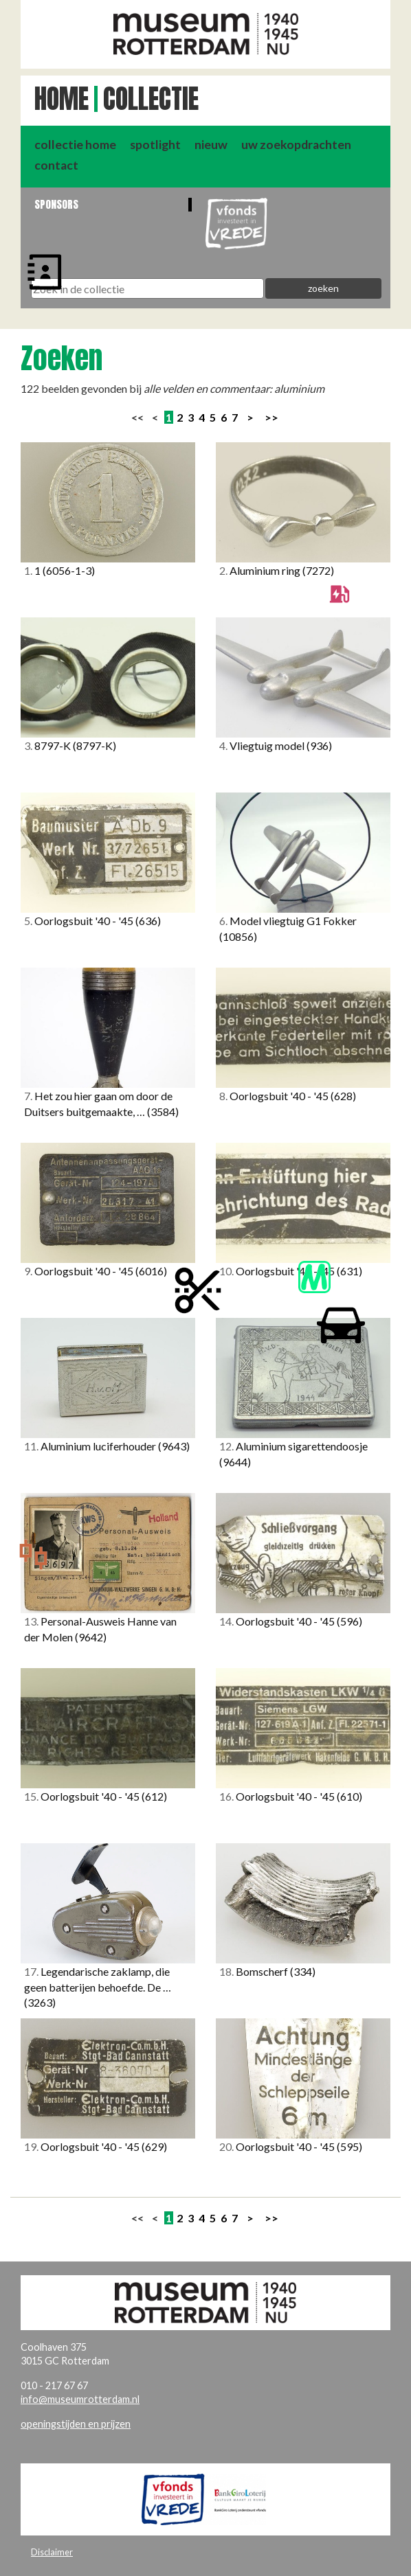 Image resolution: width=411 pixels, height=2576 pixels. What do you see at coordinates (198, 1290) in the screenshot?
I see `cut selected content to clipboard` at bounding box center [198, 1290].